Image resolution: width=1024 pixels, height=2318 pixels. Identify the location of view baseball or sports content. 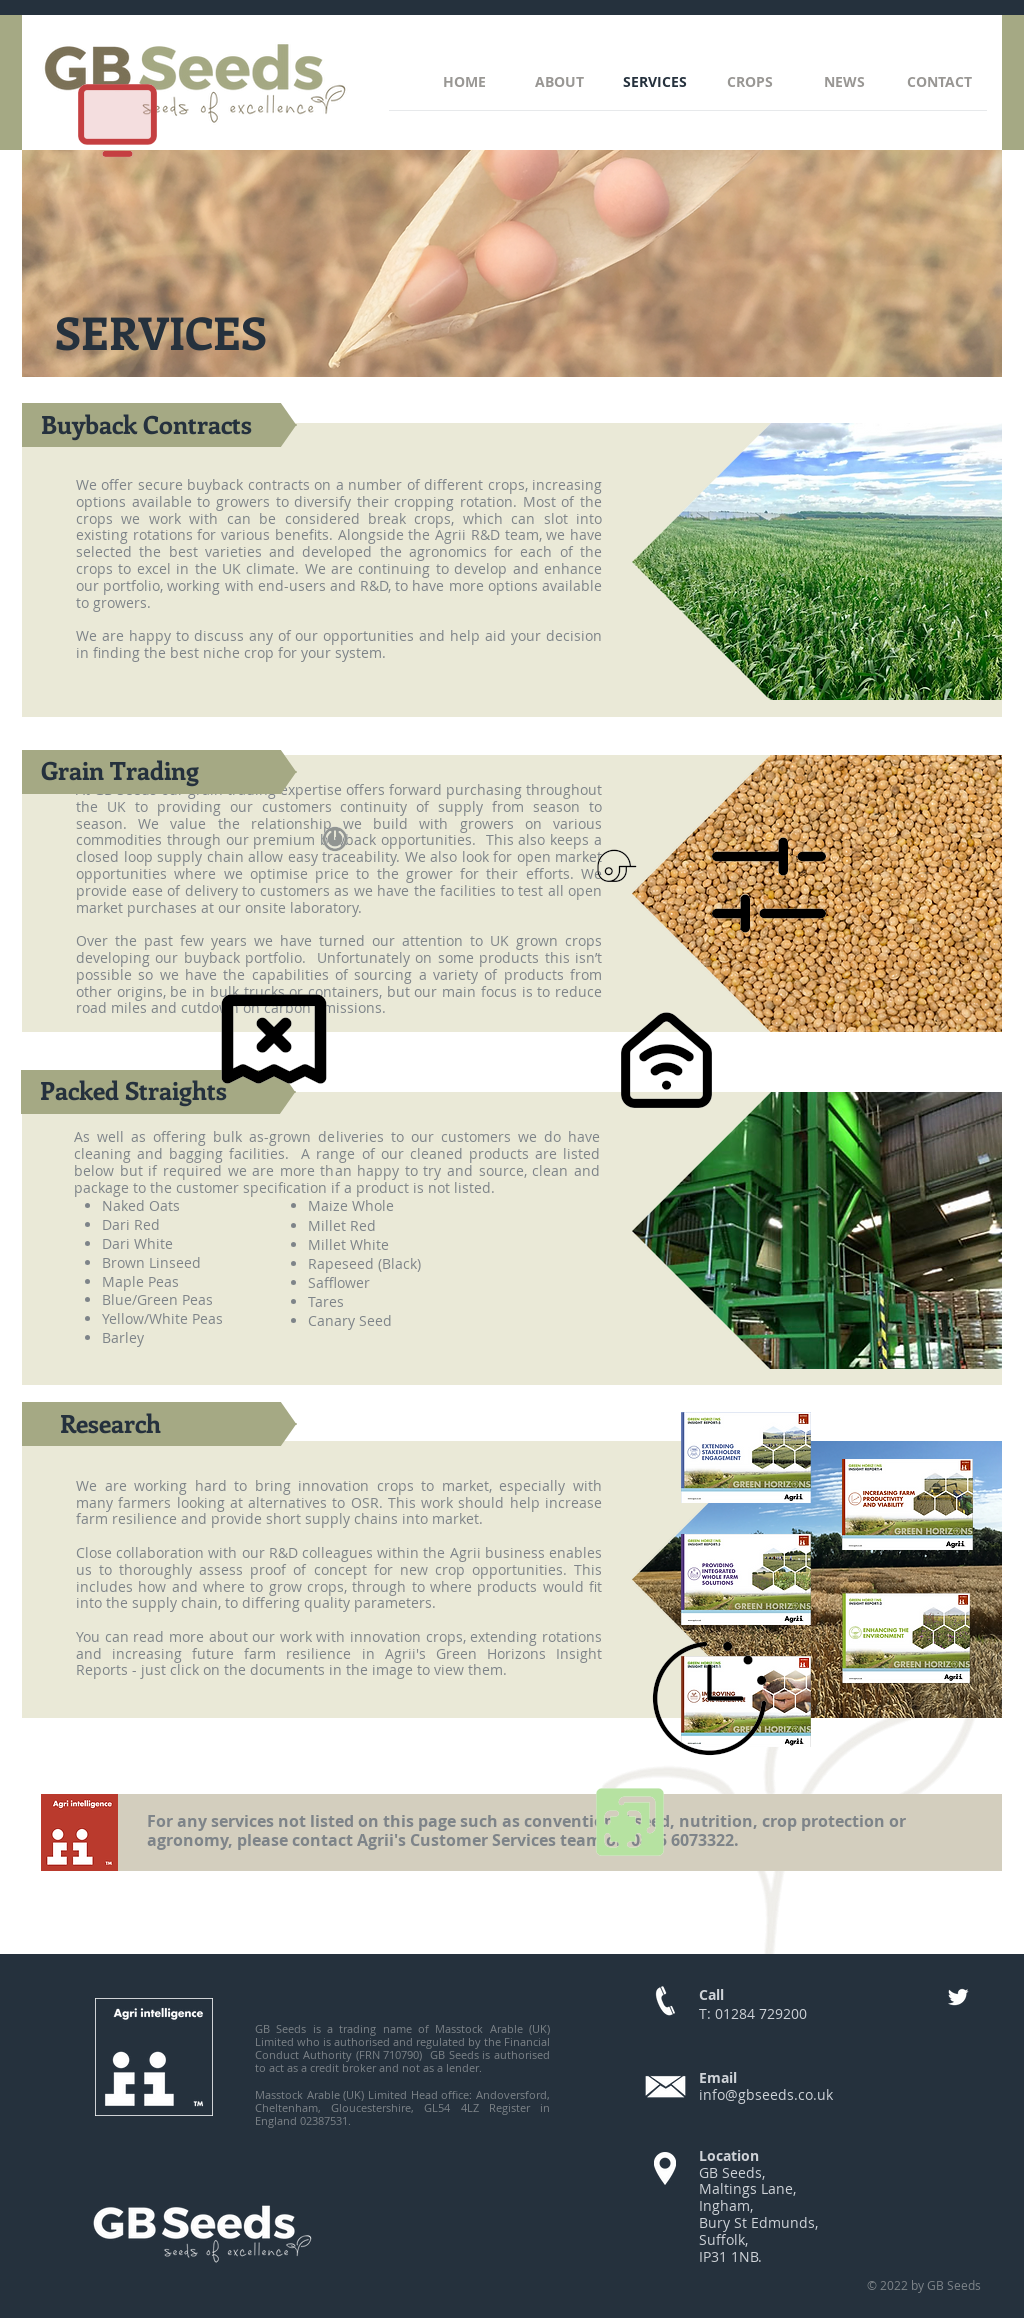
(615, 866).